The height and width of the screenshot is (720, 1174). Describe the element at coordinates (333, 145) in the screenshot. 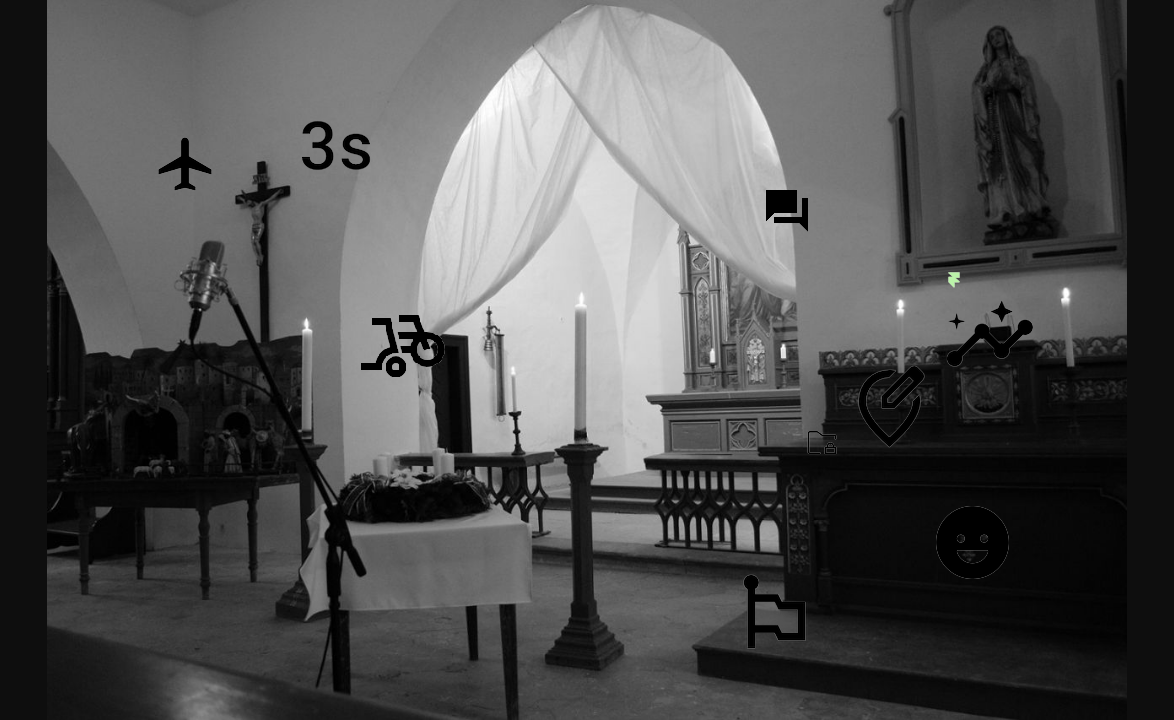

I see `set a 3-second timer` at that location.